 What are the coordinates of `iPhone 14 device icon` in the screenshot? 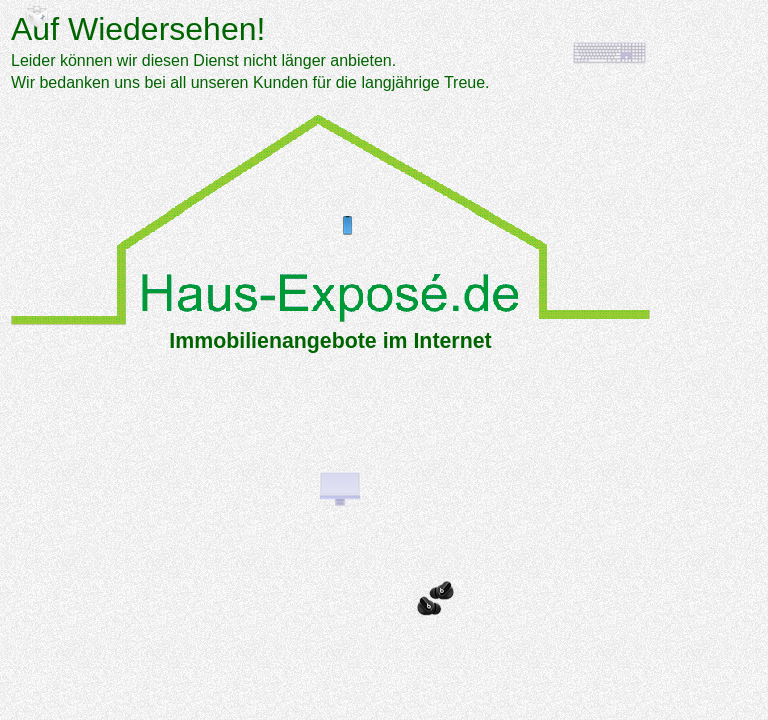 It's located at (347, 225).